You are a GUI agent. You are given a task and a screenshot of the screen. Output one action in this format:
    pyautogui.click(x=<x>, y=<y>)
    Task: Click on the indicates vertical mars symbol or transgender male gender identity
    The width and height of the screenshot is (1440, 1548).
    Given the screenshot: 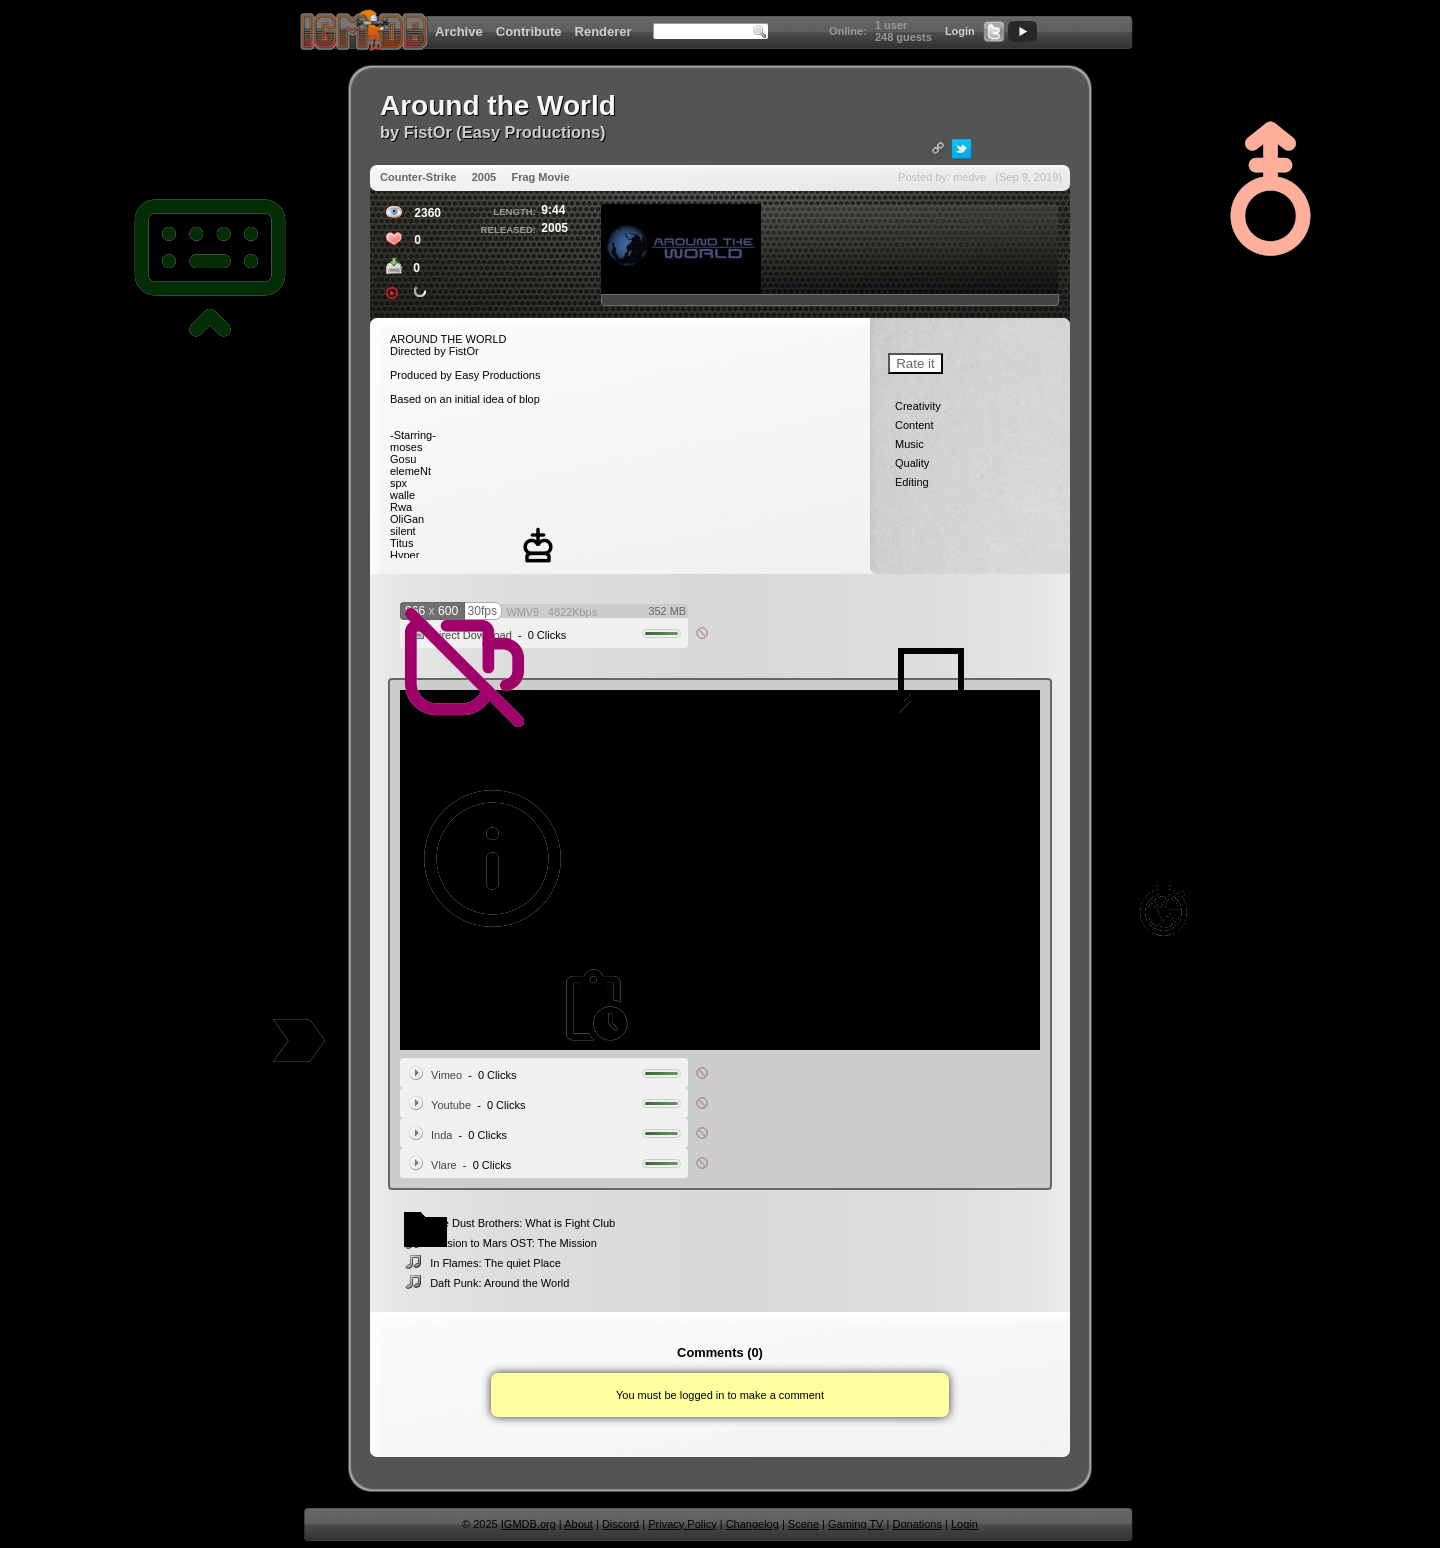 What is the action you would take?
    pyautogui.click(x=1270, y=190)
    